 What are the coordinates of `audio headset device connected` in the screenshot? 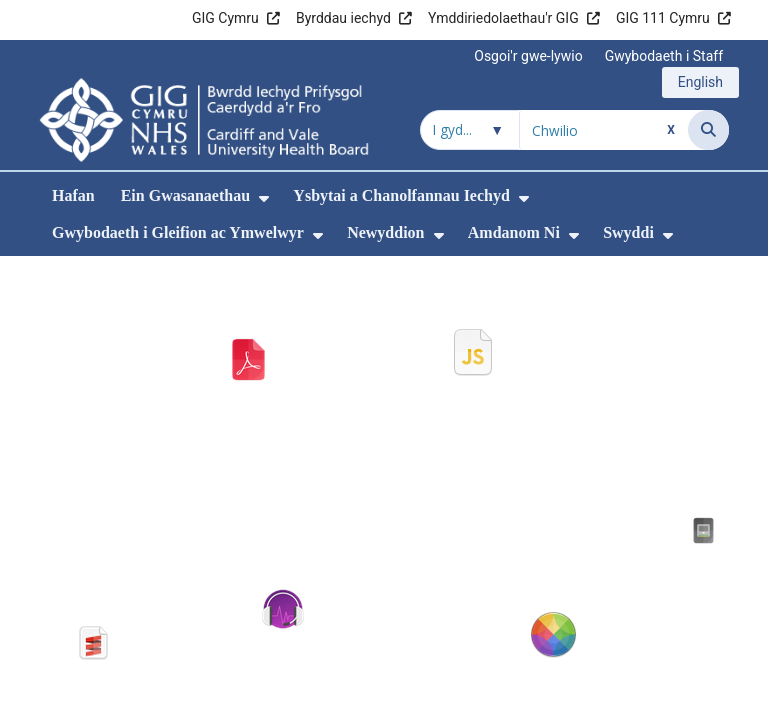 It's located at (283, 609).